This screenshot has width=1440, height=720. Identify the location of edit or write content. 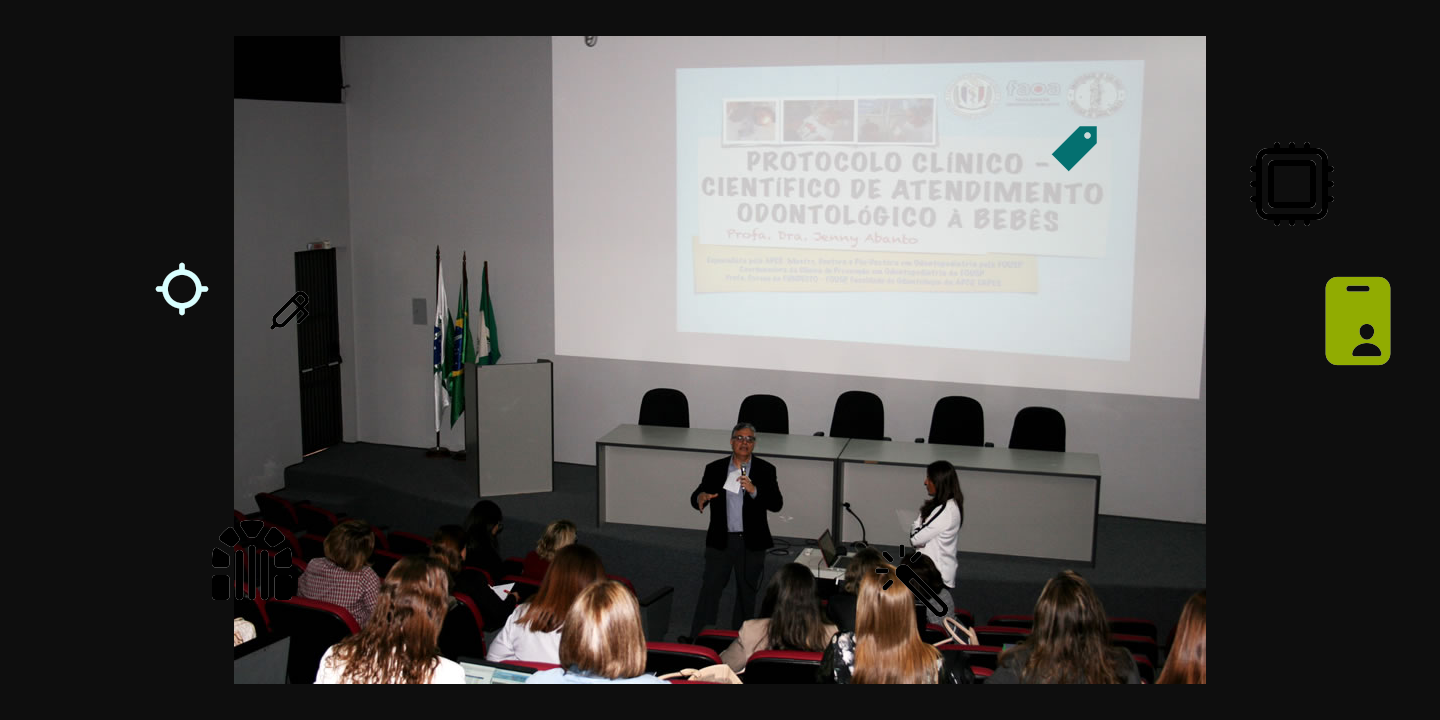
(288, 311).